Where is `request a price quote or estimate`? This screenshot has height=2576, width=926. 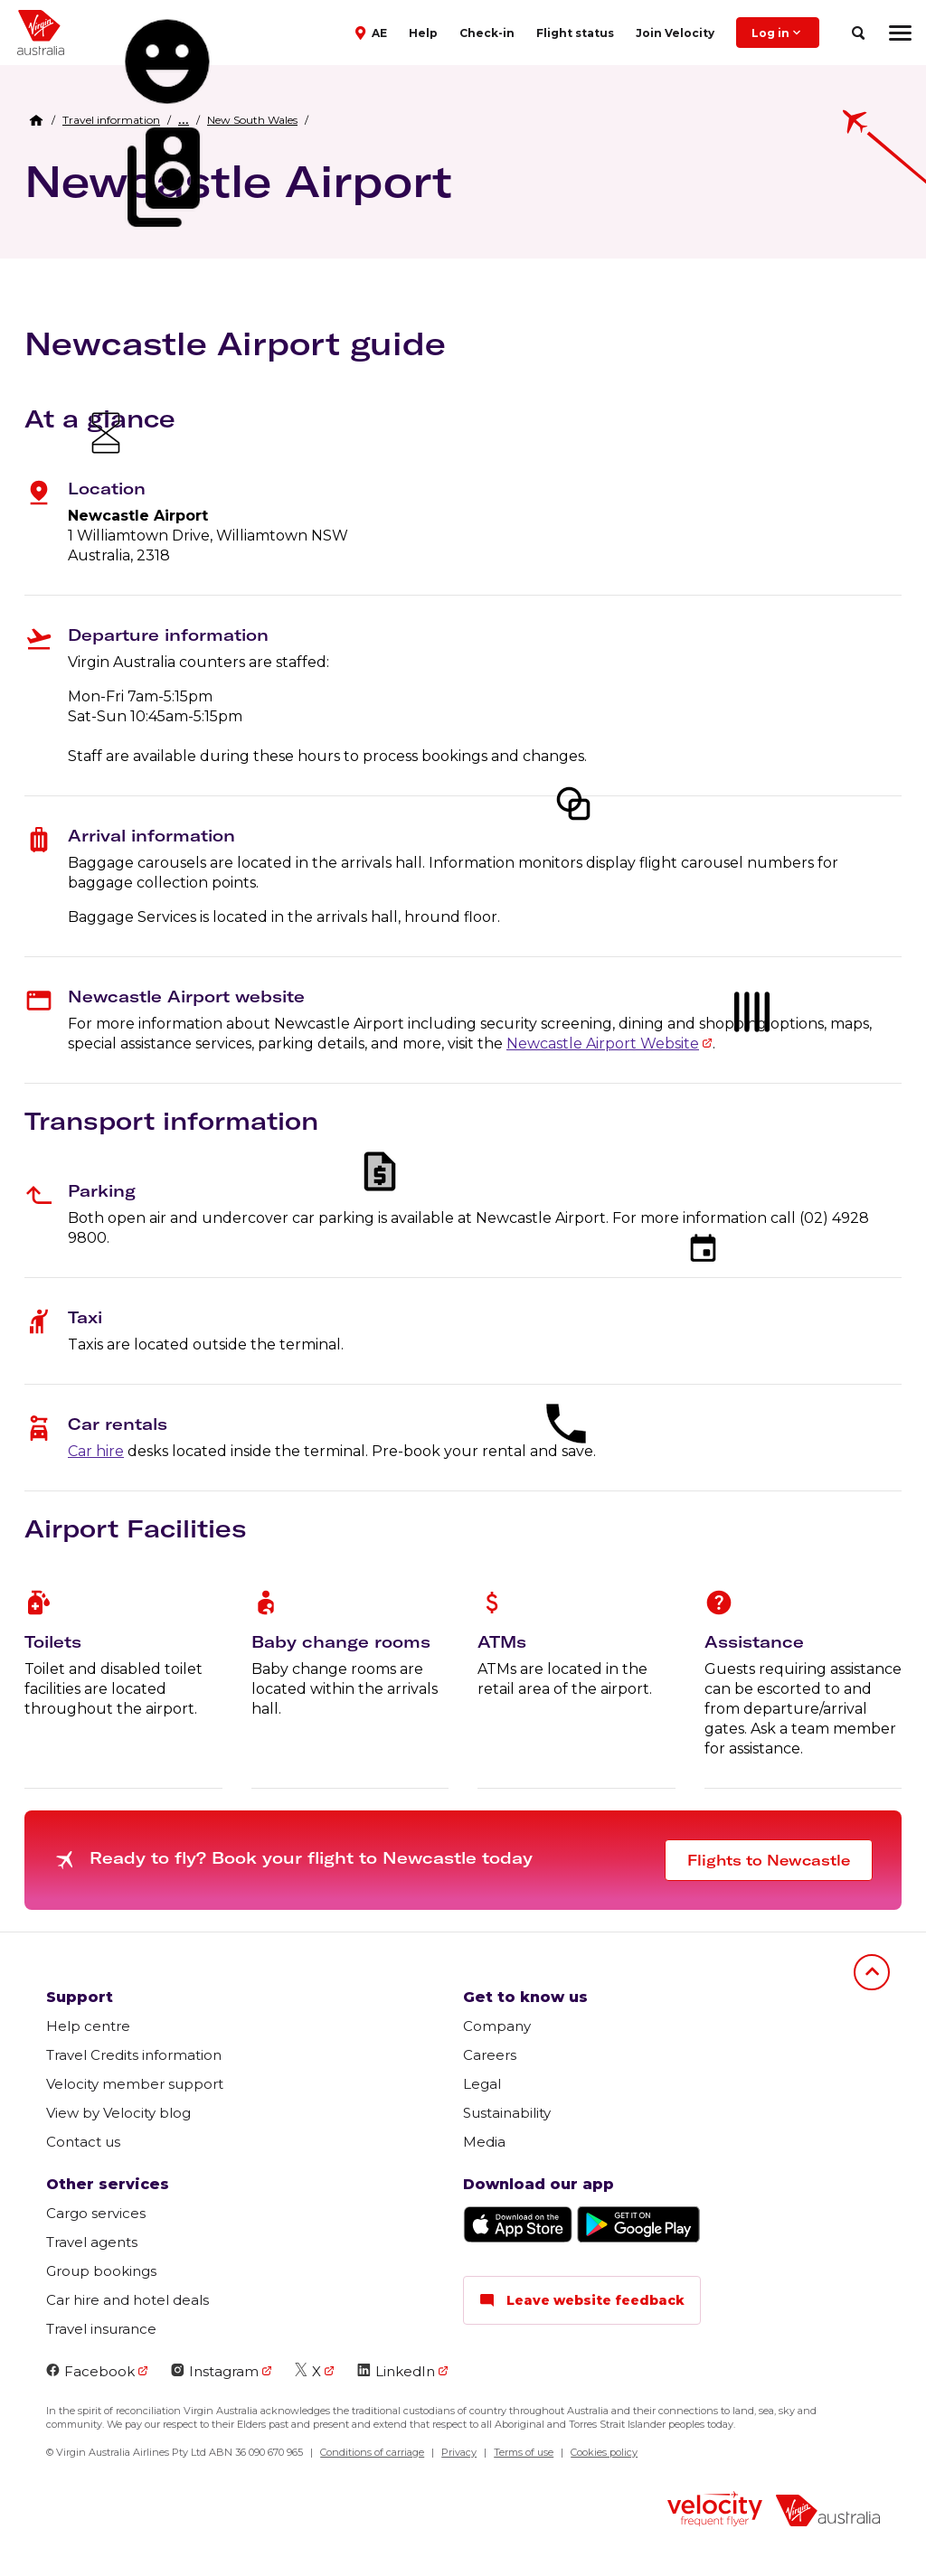 request a price quote or estimate is located at coordinates (380, 1171).